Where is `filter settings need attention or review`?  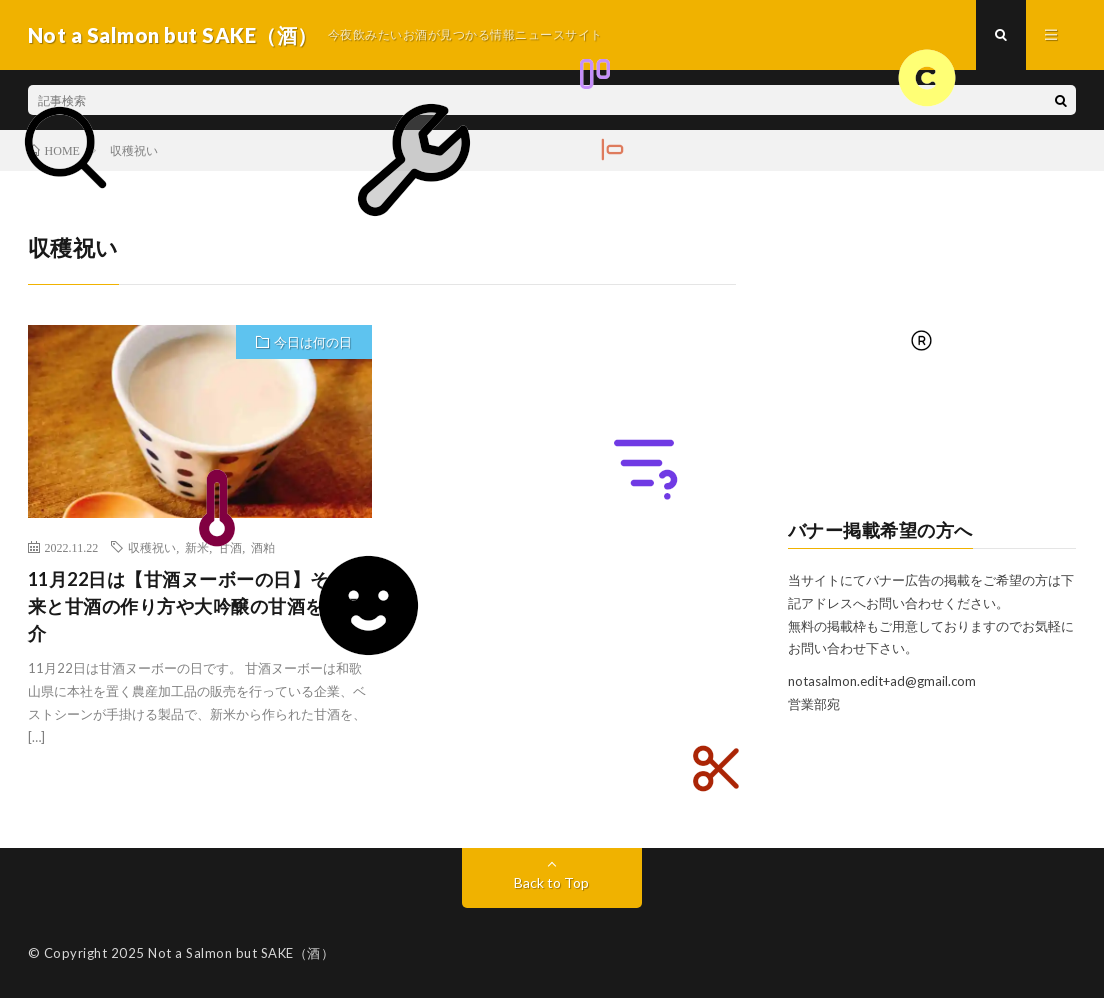
filter settings need attention or review is located at coordinates (644, 463).